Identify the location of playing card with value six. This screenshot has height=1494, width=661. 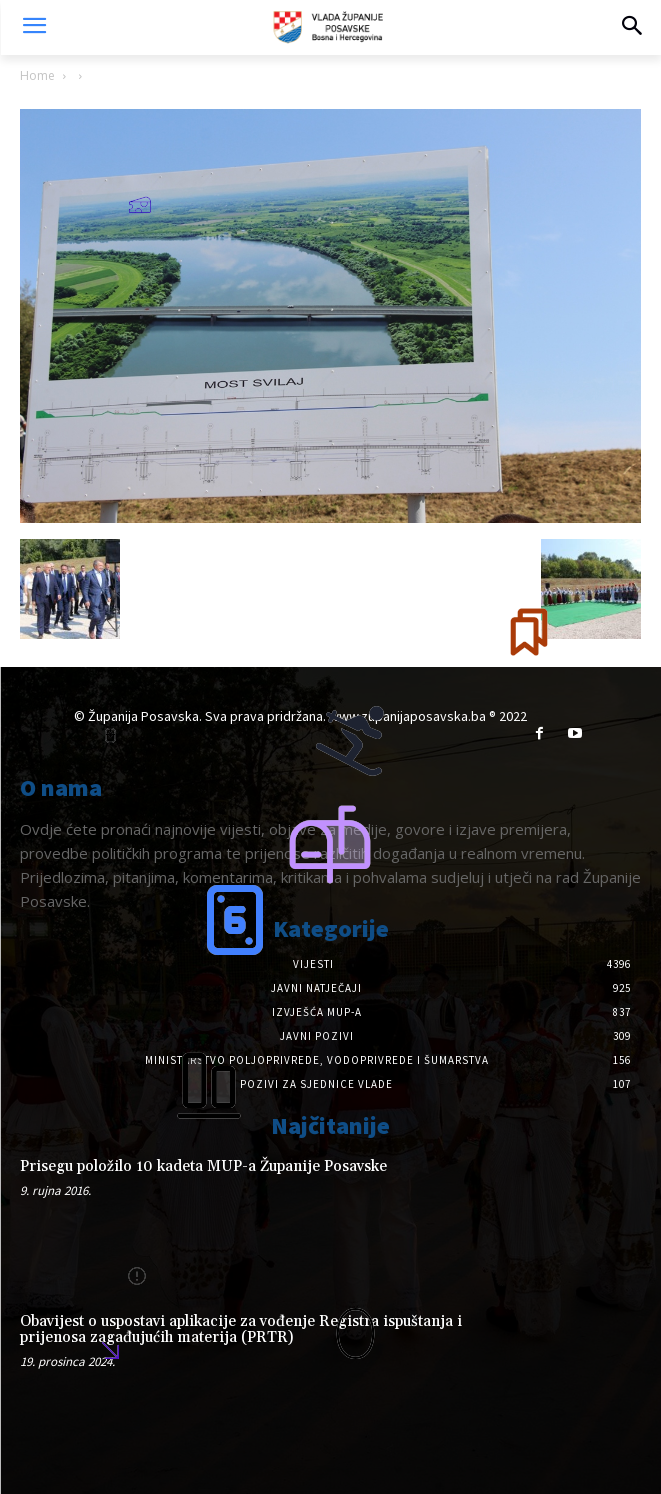
(235, 920).